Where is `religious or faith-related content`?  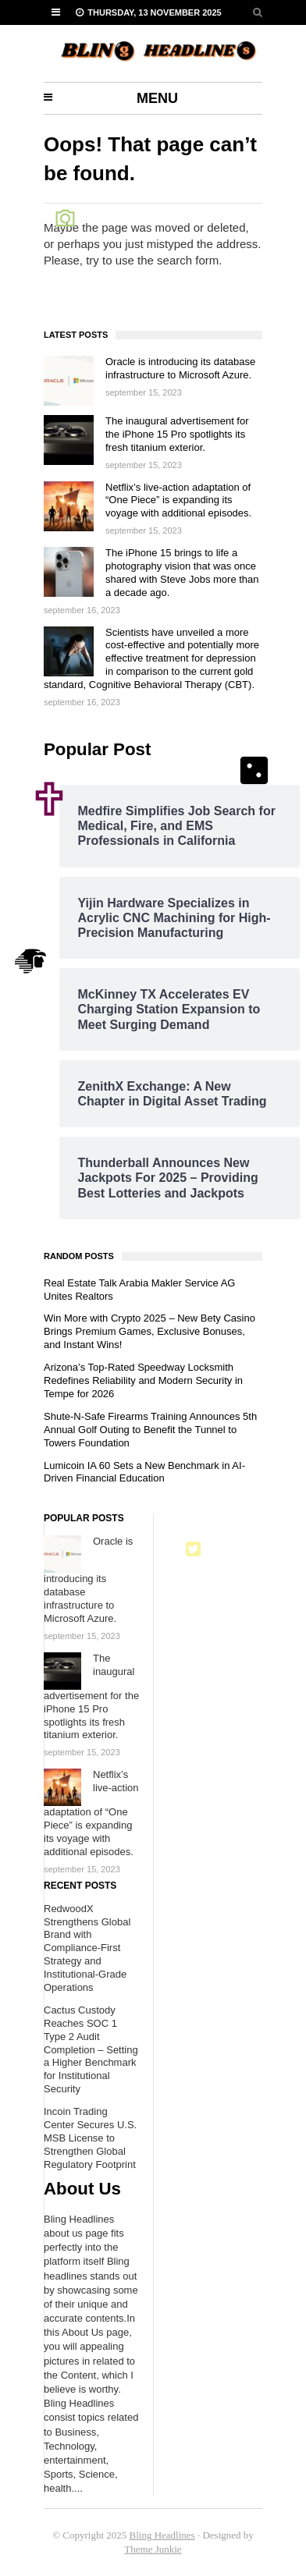 religious or faith-related content is located at coordinates (49, 799).